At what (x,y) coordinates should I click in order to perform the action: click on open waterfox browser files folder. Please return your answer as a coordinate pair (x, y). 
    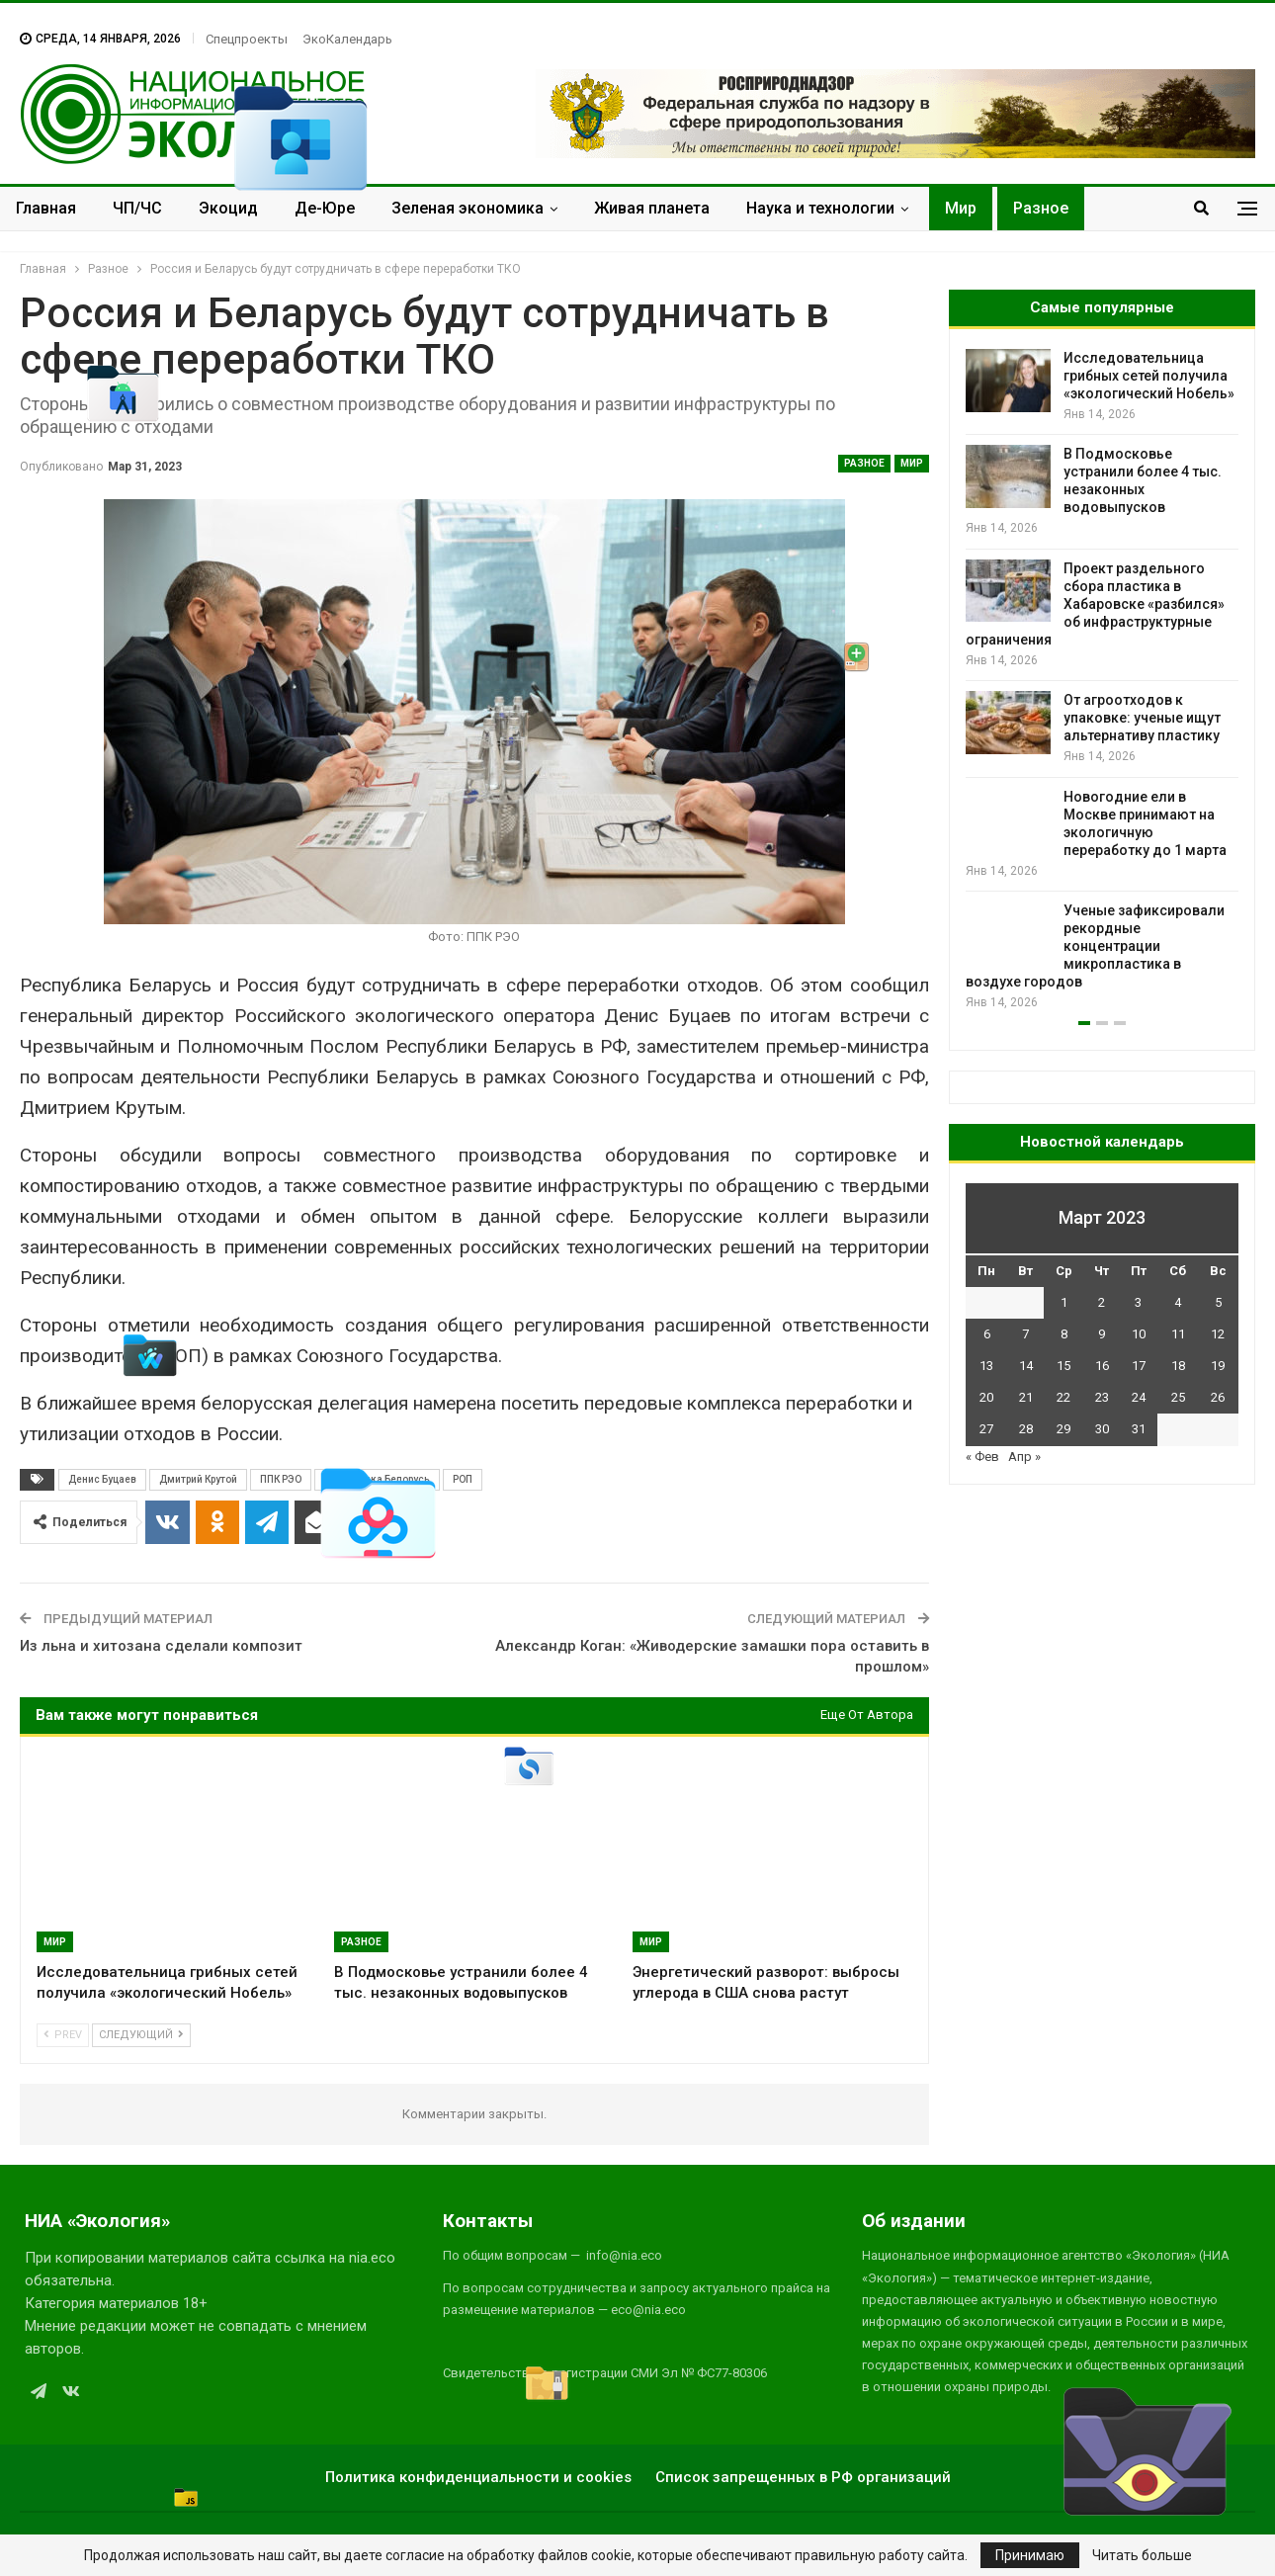
    Looking at the image, I should click on (149, 1356).